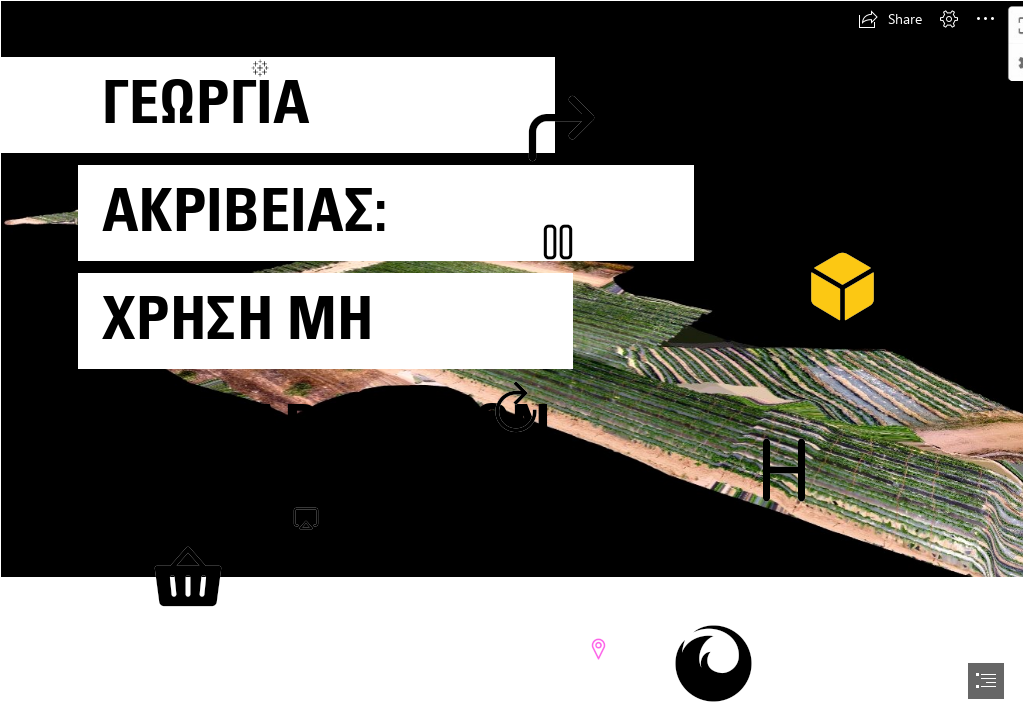 This screenshot has width=1024, height=720. What do you see at coordinates (842, 286) in the screenshot?
I see `view 3D model or object` at bounding box center [842, 286].